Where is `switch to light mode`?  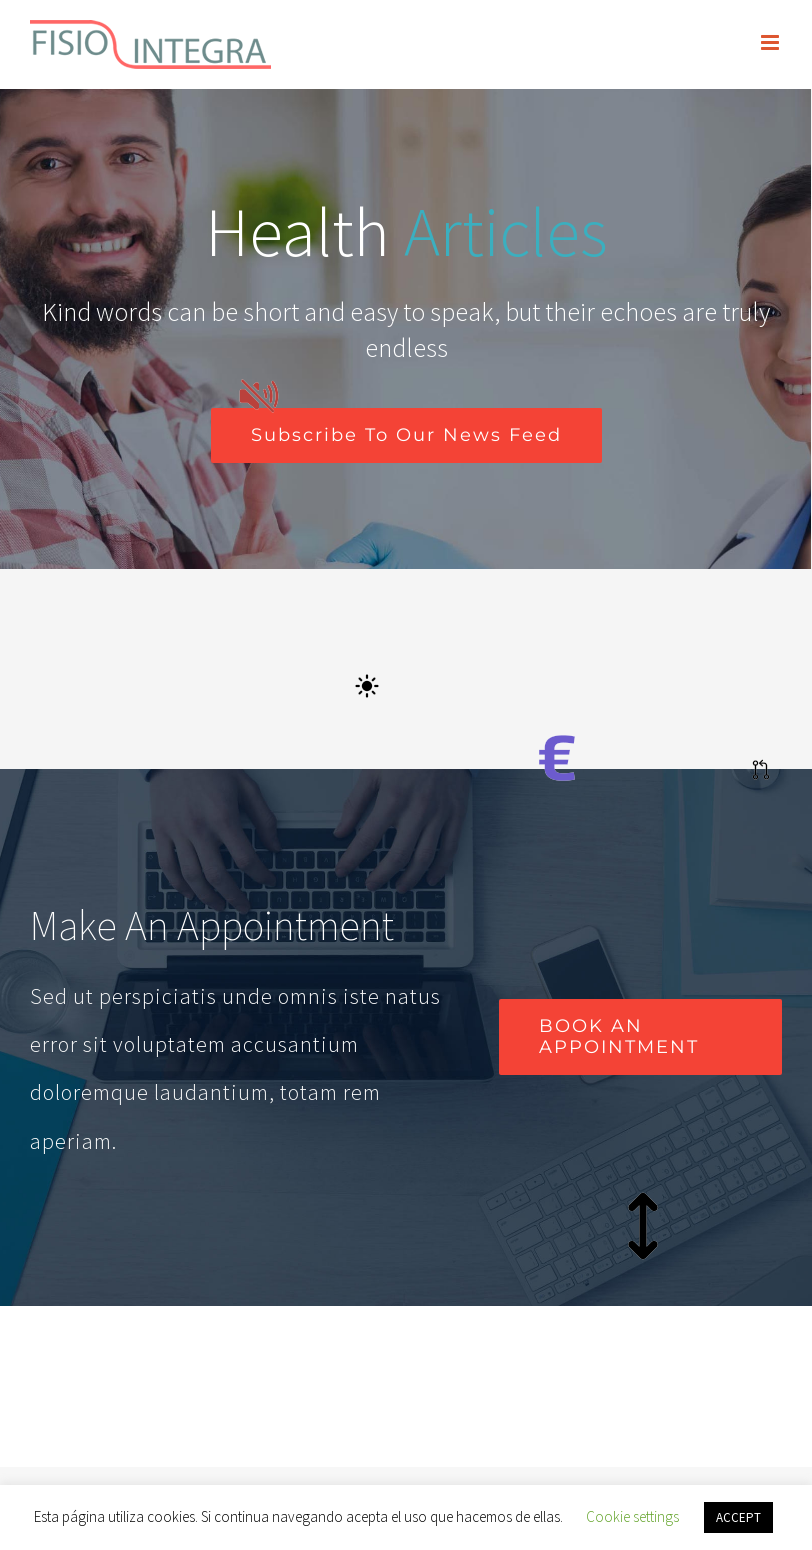 switch to light mode is located at coordinates (367, 686).